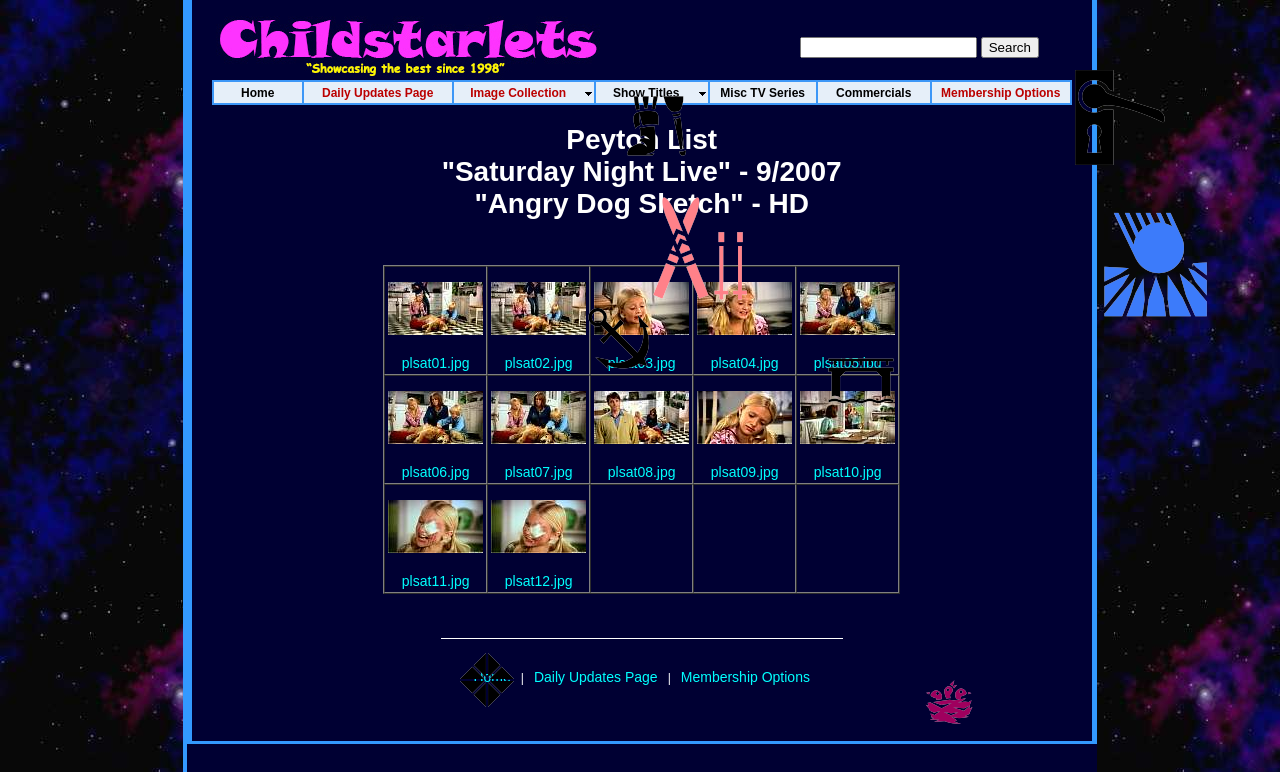  I want to click on view bridge or crossing information, so click(861, 373).